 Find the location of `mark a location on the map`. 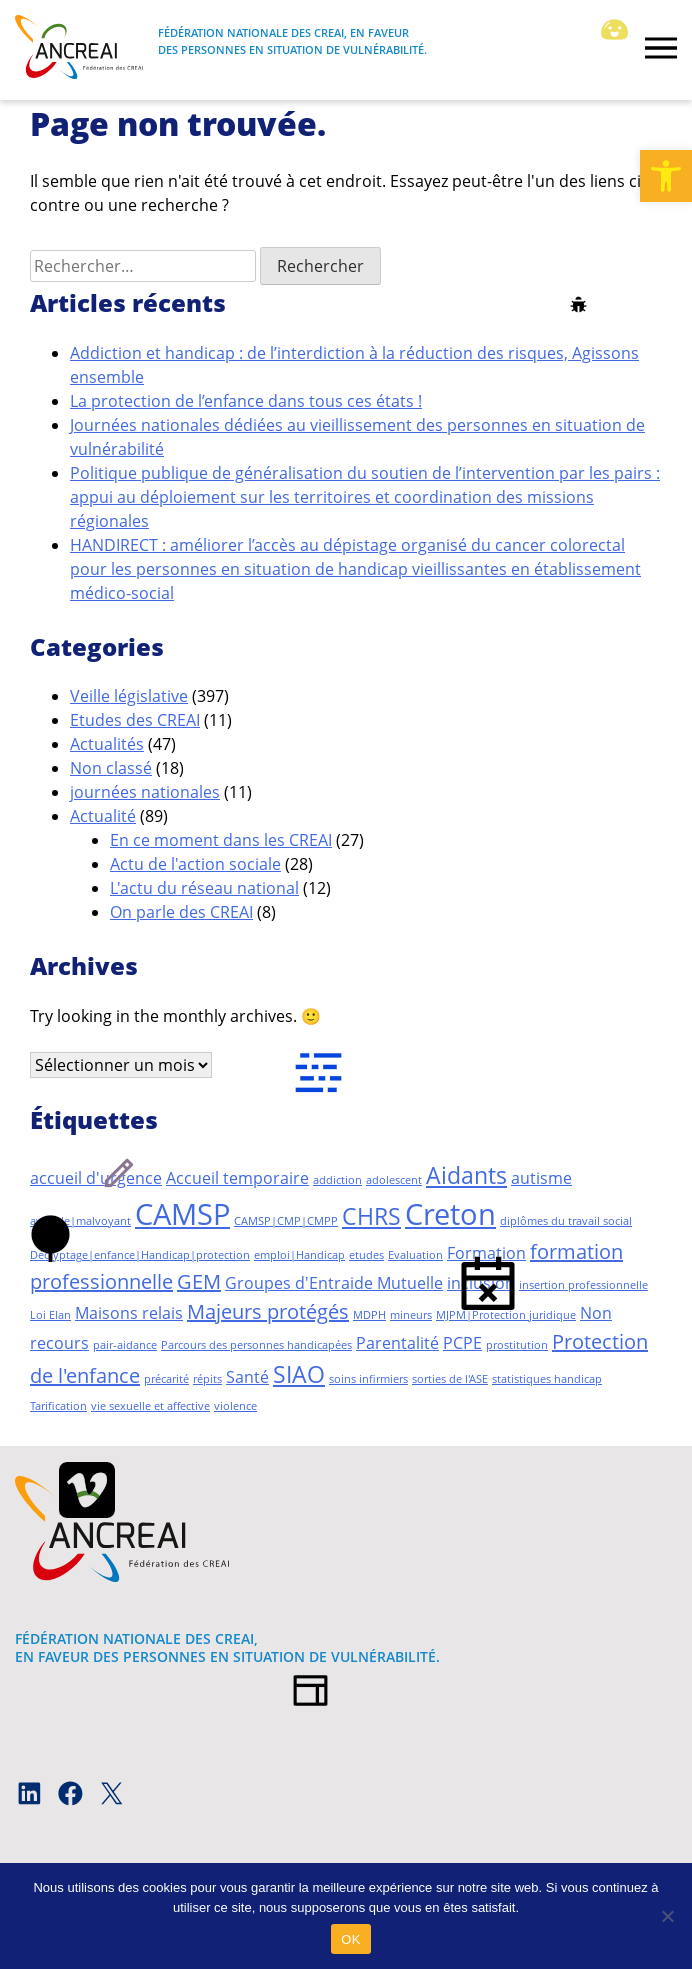

mark a location on the map is located at coordinates (50, 1236).